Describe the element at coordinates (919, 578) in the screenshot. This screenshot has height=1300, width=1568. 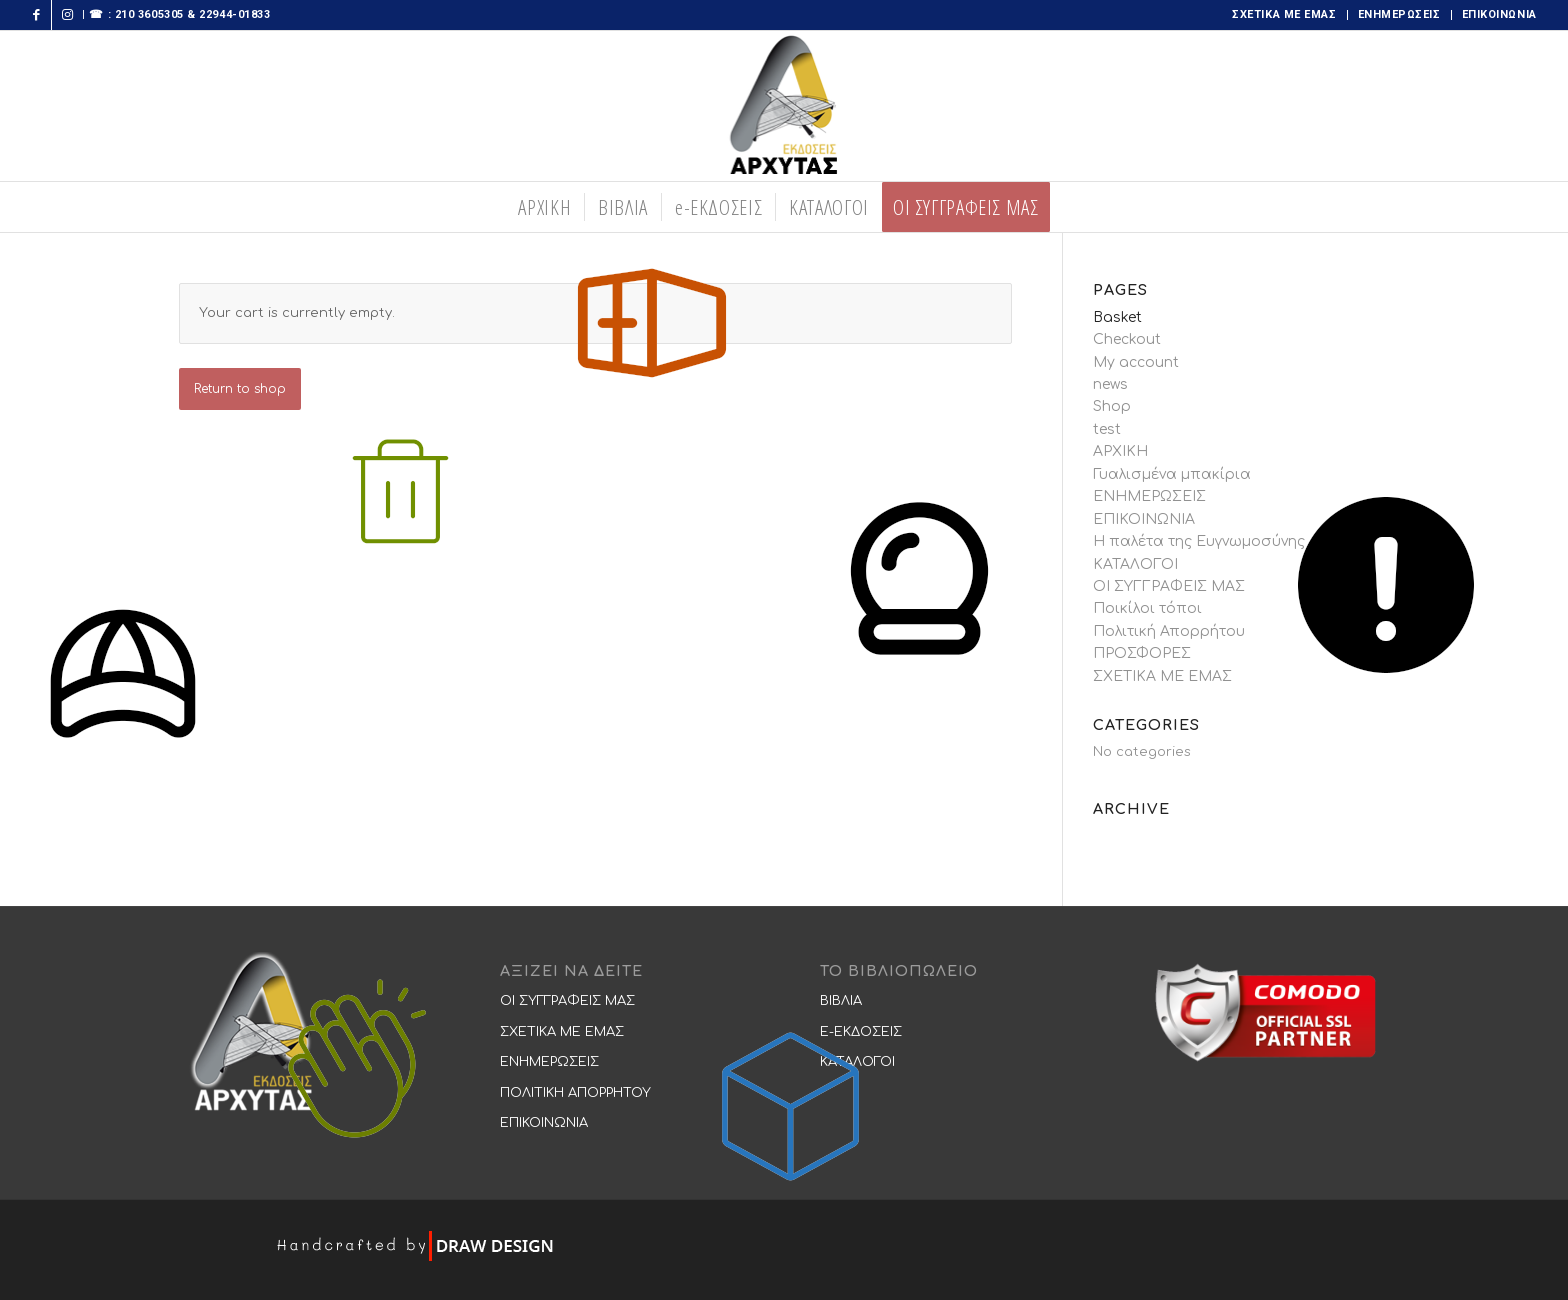
I see `access fortune or prediction features` at that location.